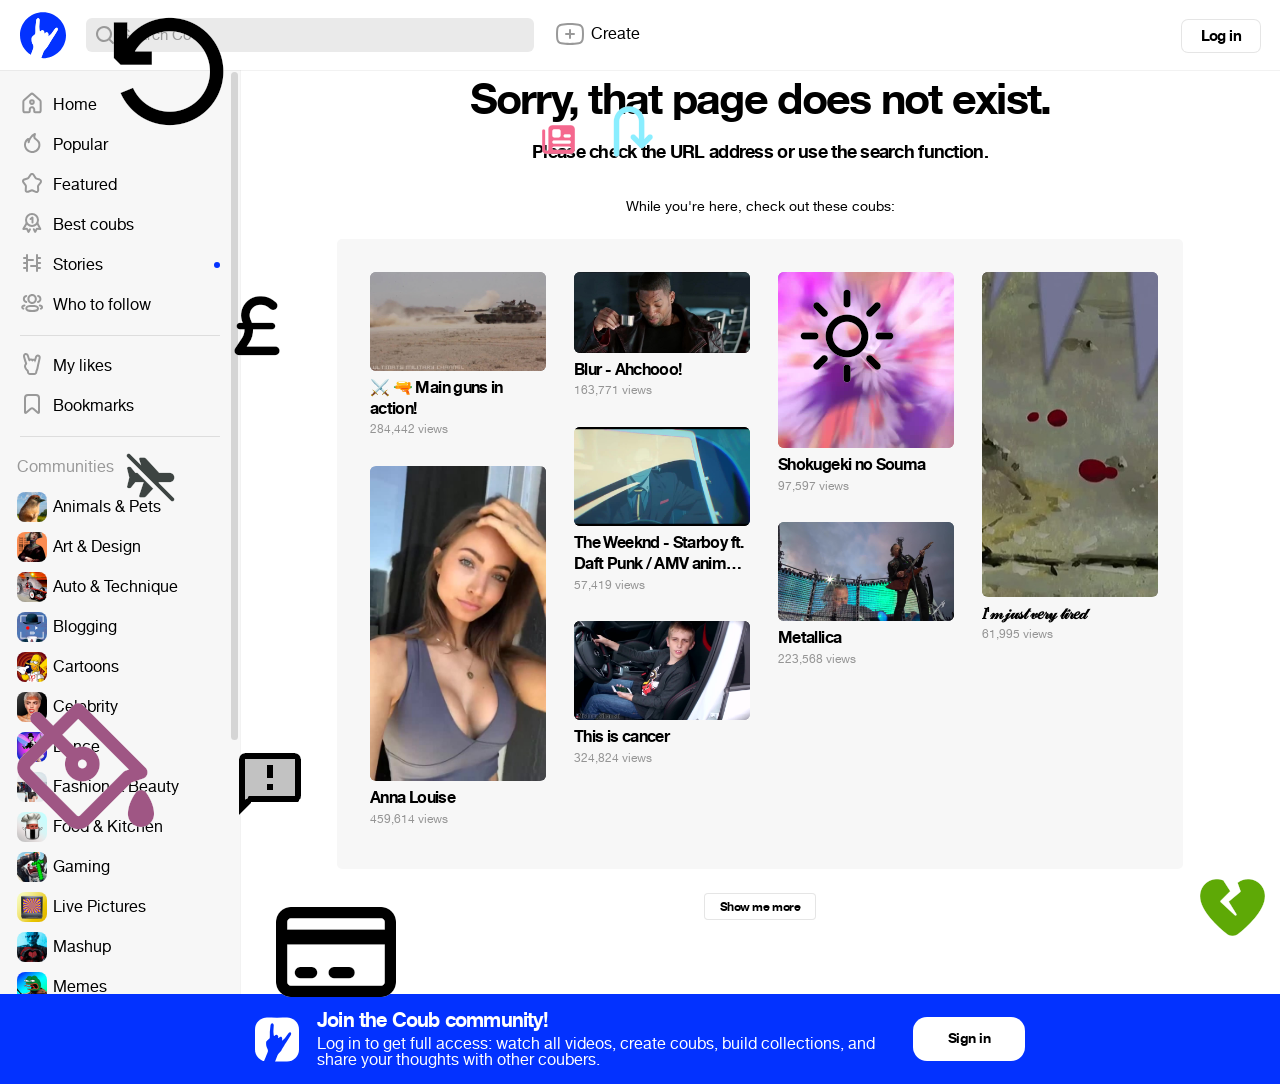  Describe the element at coordinates (630, 131) in the screenshot. I see `make a u-turn to the right` at that location.